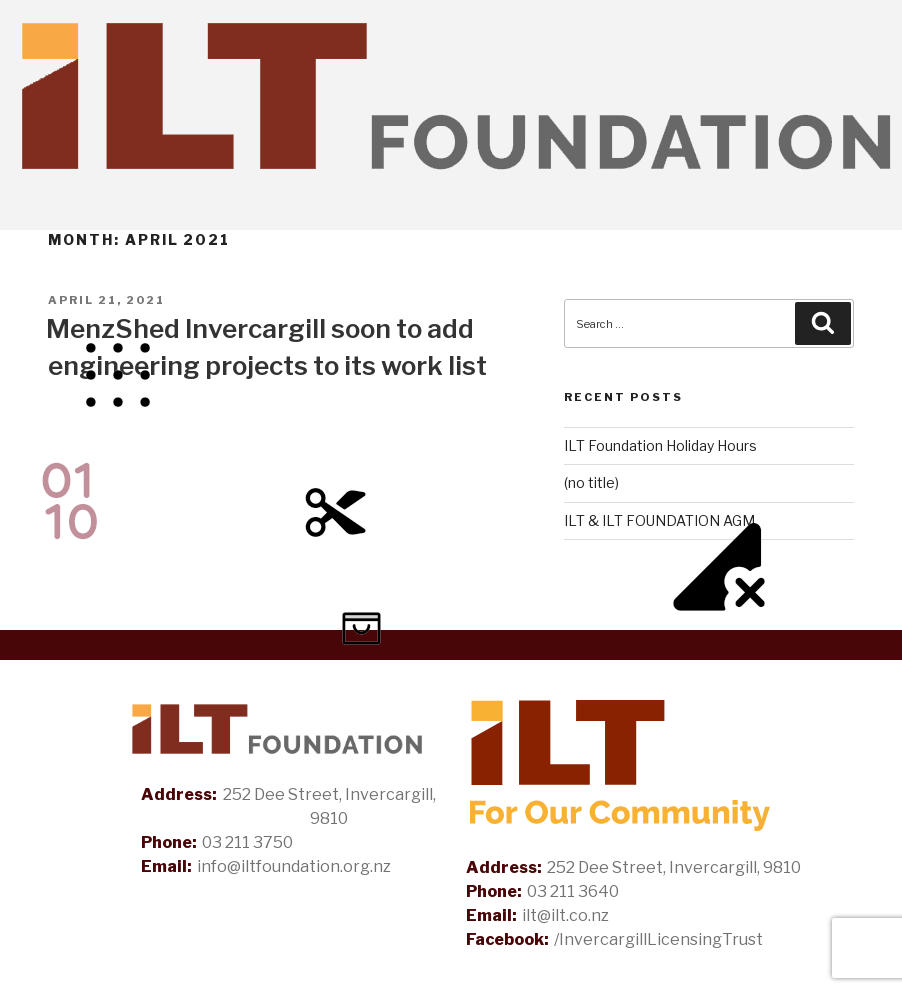 The width and height of the screenshot is (902, 992). Describe the element at coordinates (724, 570) in the screenshot. I see `no cellular signal available` at that location.